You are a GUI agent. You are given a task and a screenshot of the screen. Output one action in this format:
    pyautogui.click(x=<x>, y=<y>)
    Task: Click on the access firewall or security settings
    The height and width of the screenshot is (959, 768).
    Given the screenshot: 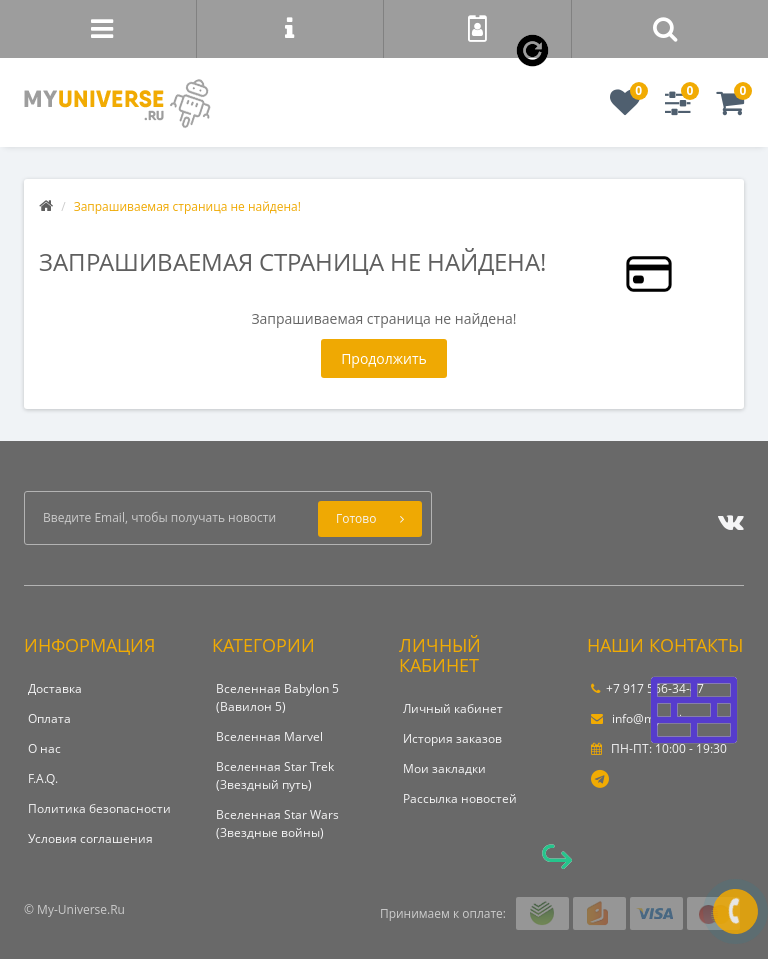 What is the action you would take?
    pyautogui.click(x=694, y=710)
    